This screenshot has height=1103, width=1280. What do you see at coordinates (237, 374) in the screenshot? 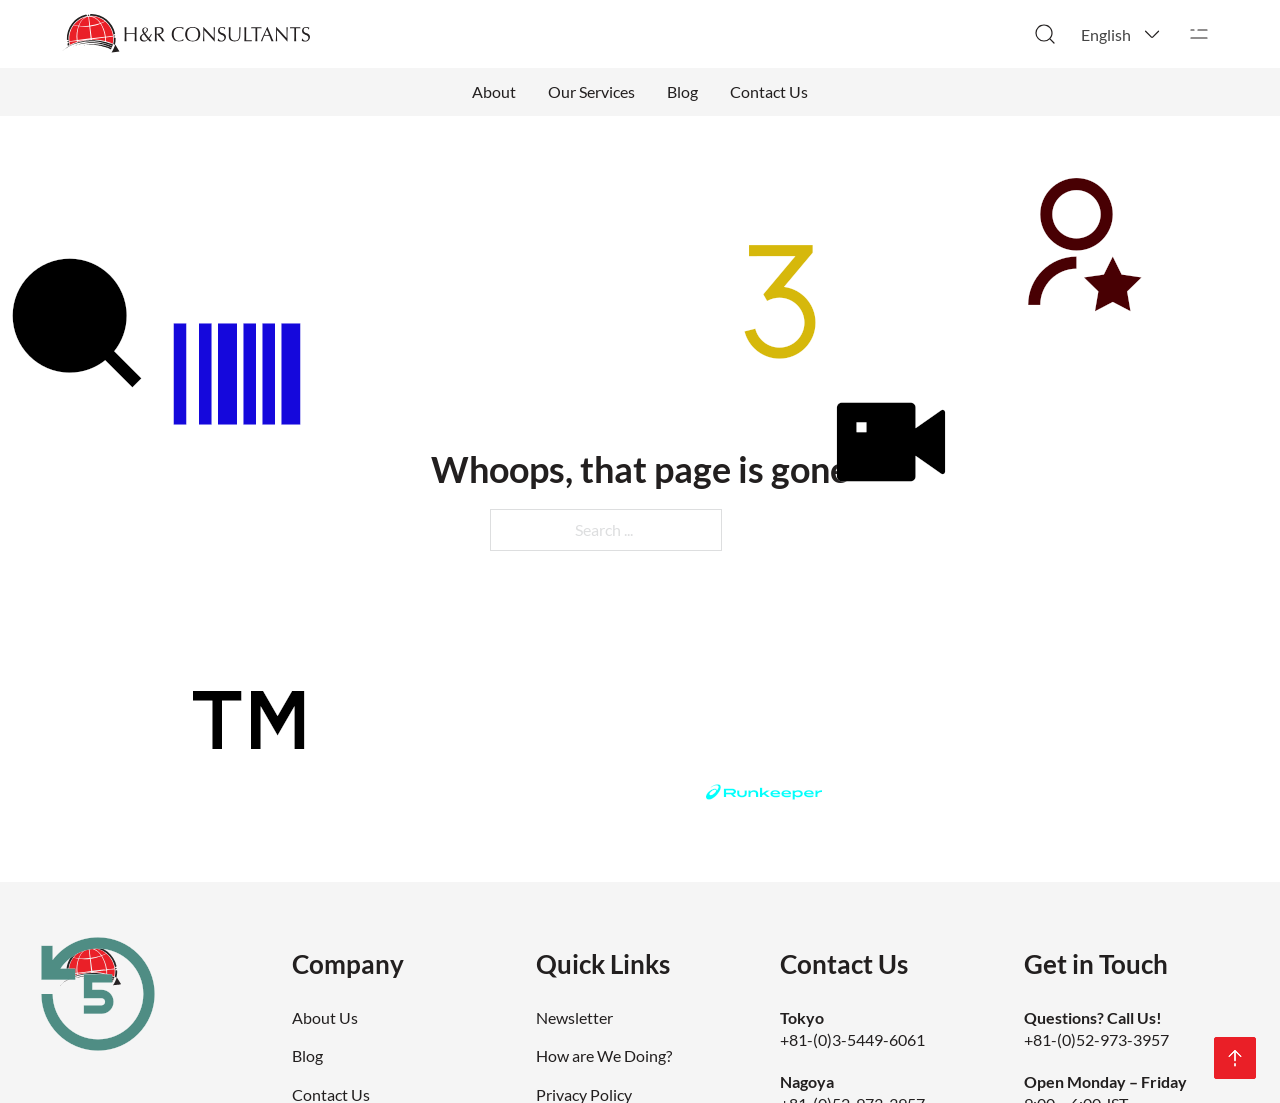
I see `scan a barcode` at bounding box center [237, 374].